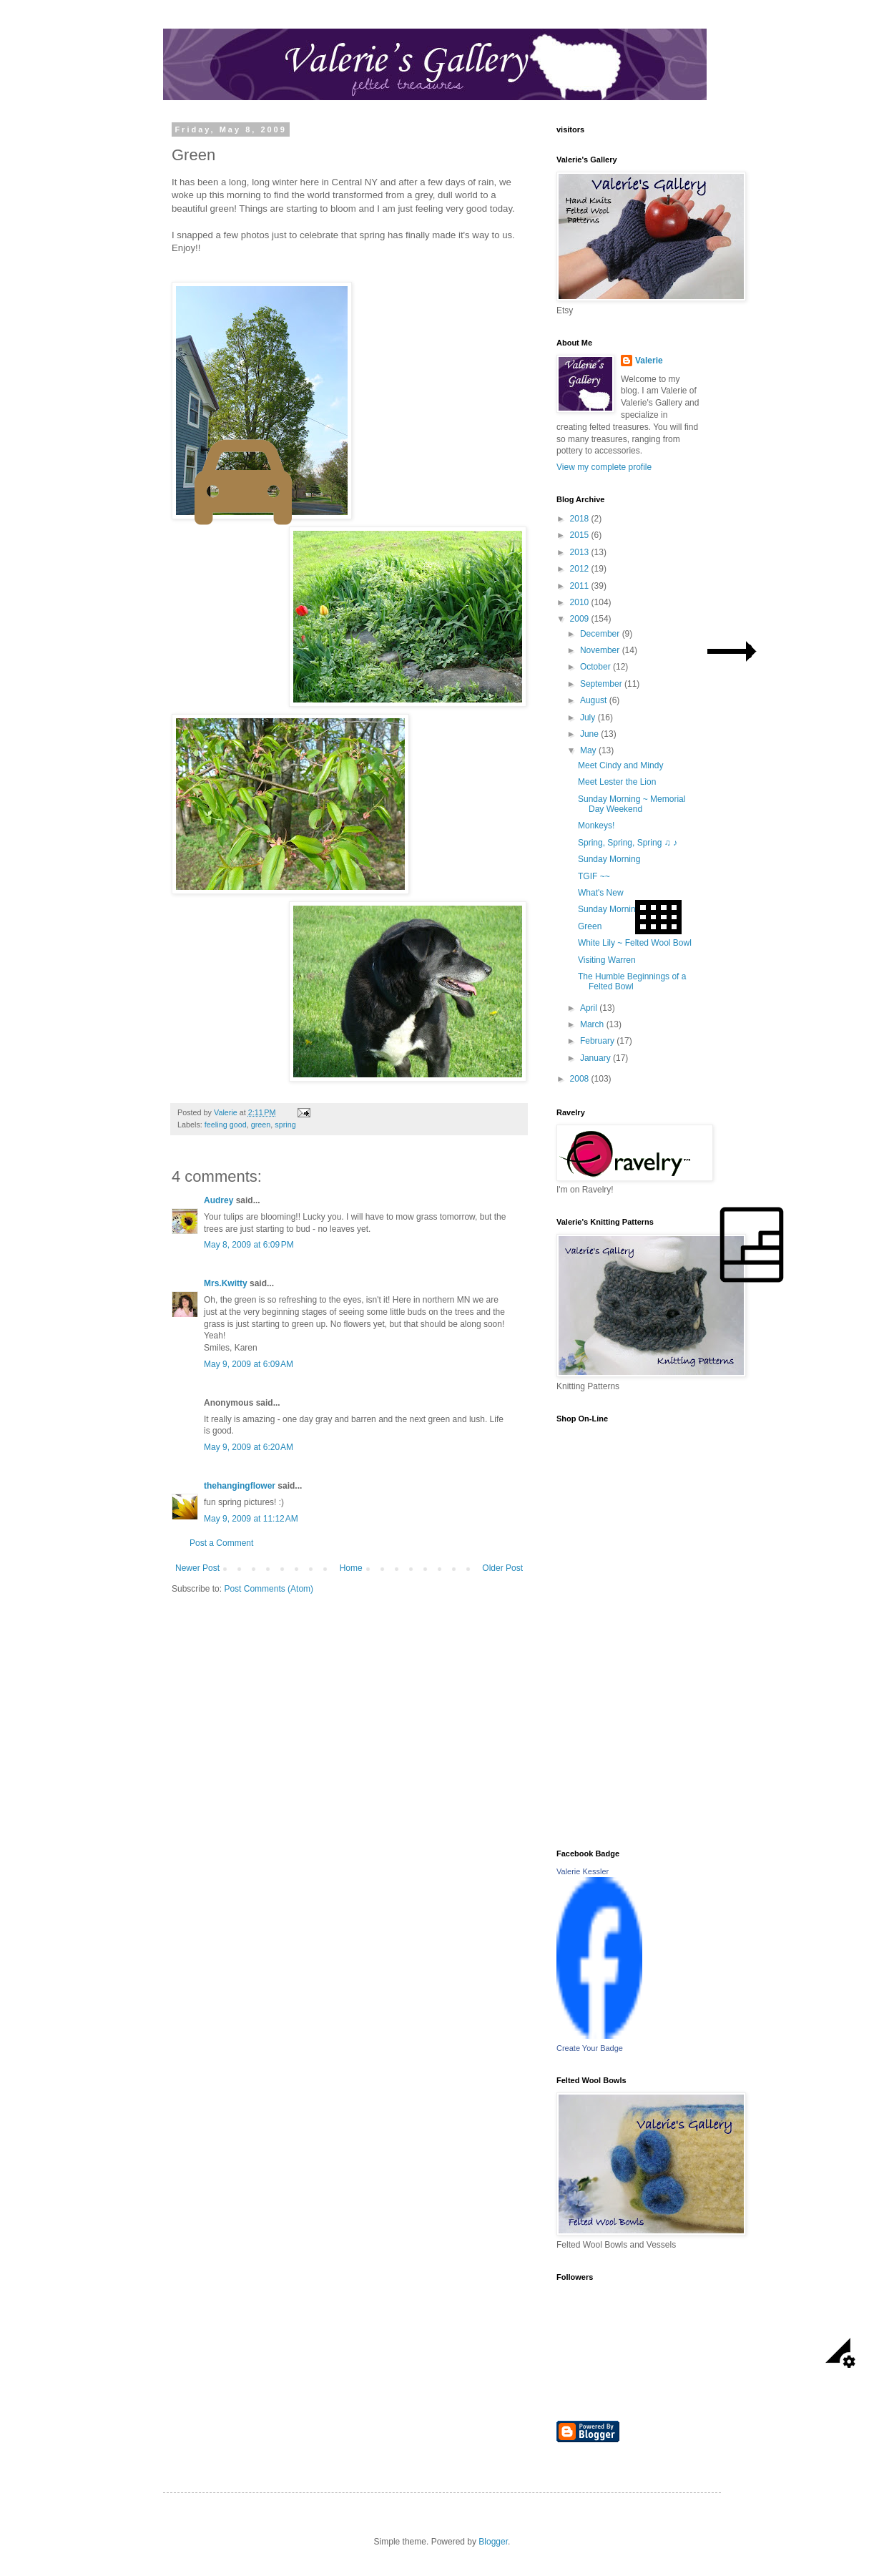  Describe the element at coordinates (752, 1245) in the screenshot. I see `indicates stairs or stairway access` at that location.